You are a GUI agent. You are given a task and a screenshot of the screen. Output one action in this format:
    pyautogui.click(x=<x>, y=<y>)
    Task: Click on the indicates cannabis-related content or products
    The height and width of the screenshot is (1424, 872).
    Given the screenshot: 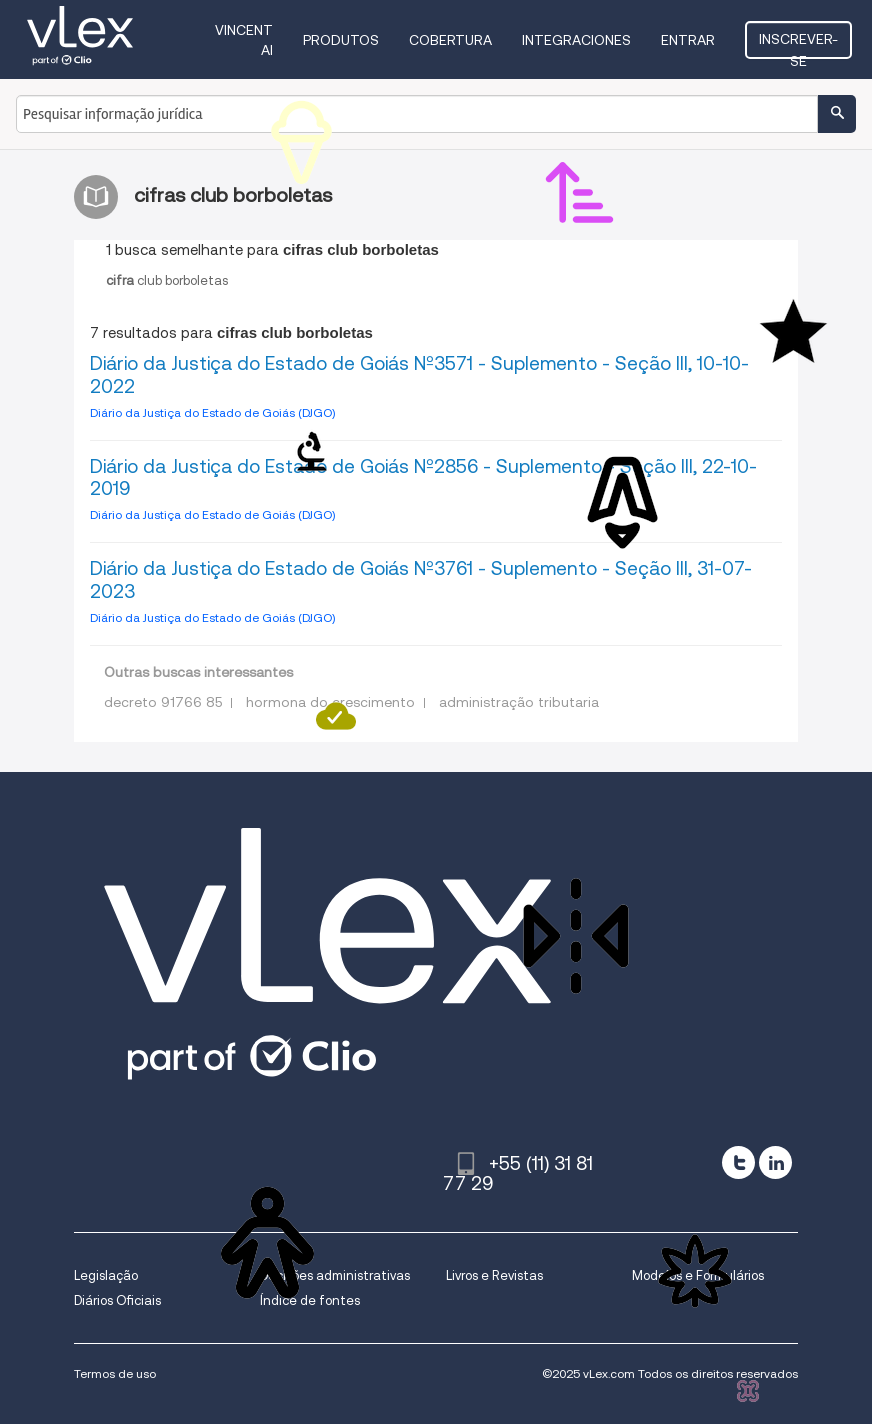 What is the action you would take?
    pyautogui.click(x=695, y=1271)
    